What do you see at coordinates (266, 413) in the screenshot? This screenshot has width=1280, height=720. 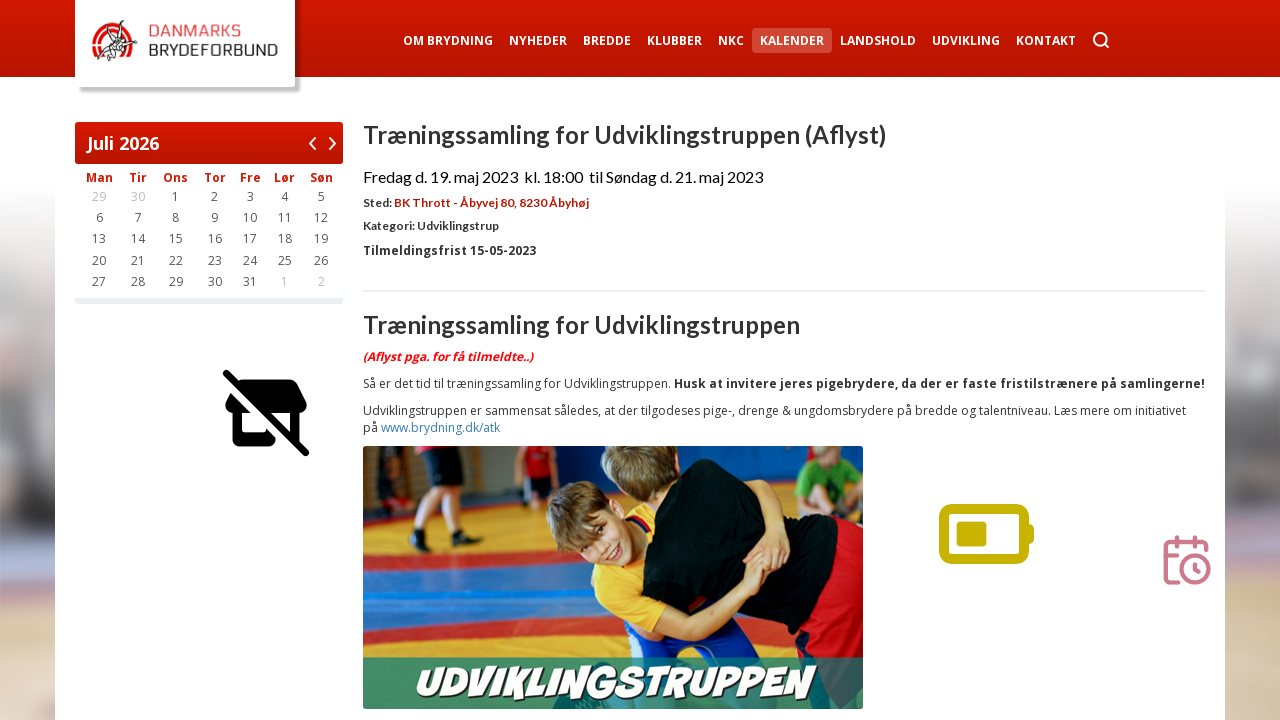 I see `indicates a closed or unavailable shop` at bounding box center [266, 413].